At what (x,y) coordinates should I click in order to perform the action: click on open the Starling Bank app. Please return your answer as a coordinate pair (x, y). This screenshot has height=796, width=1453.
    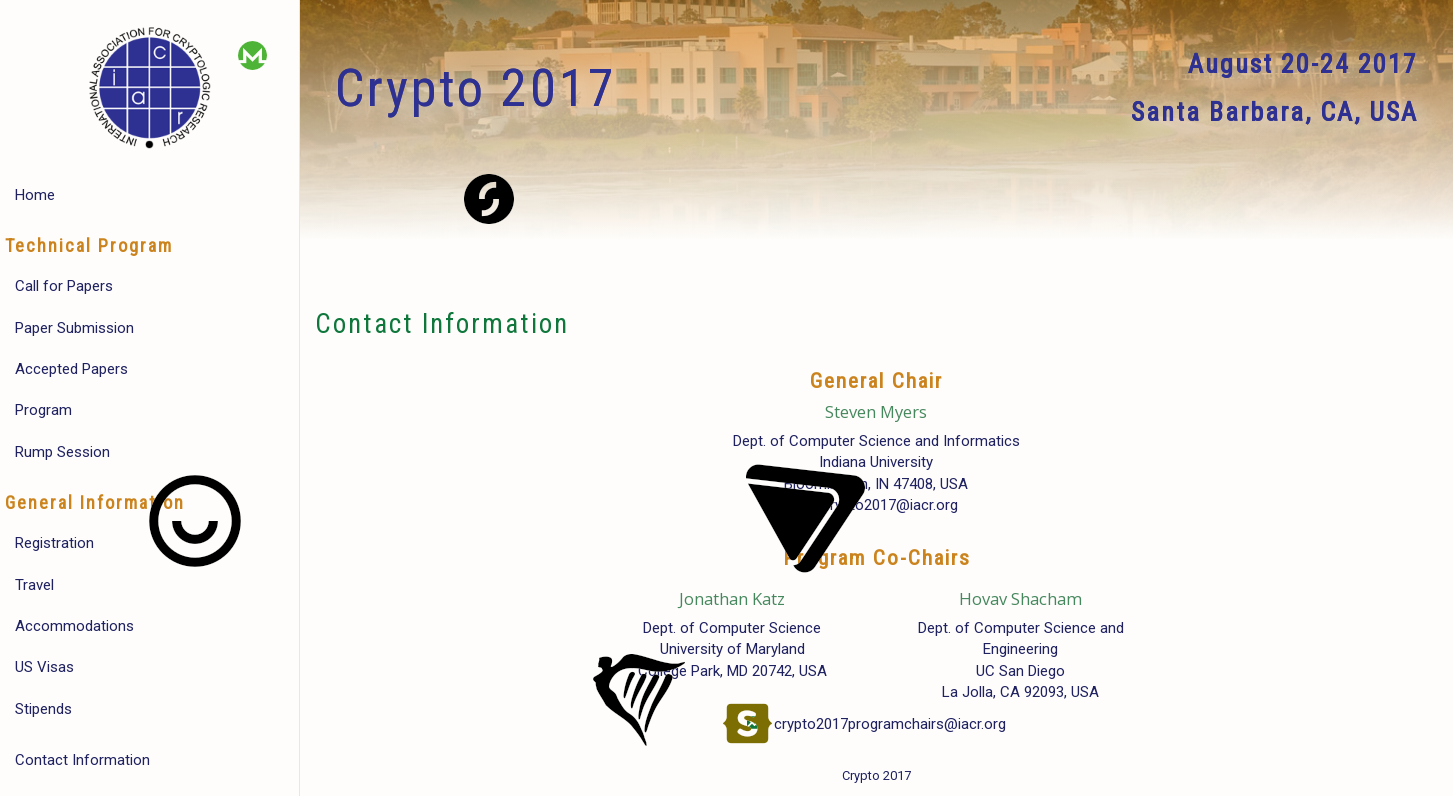
    Looking at the image, I should click on (489, 199).